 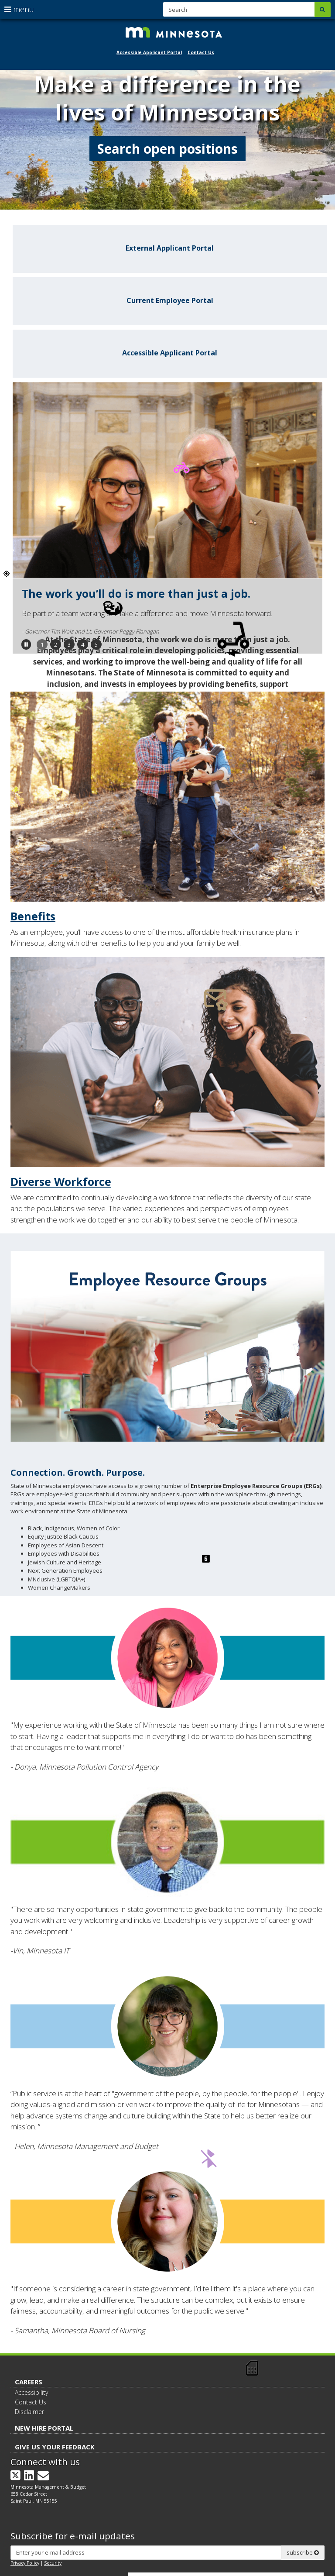 I want to click on select option 6 from a numbered list, so click(x=206, y=1559).